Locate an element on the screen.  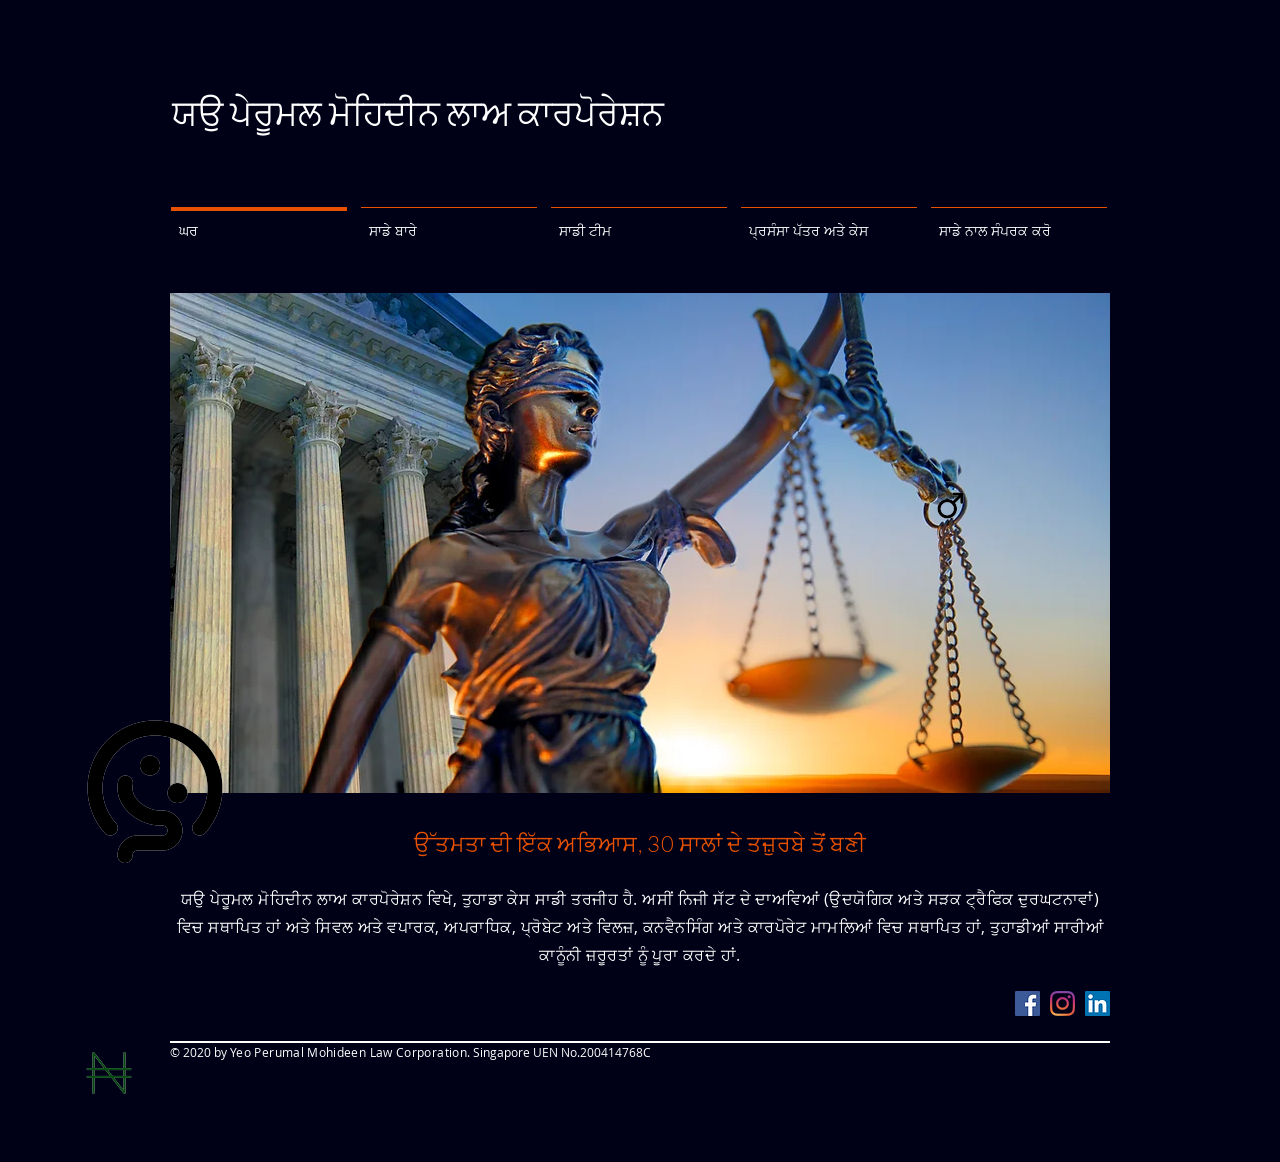
indicates male gender selection is located at coordinates (950, 505).